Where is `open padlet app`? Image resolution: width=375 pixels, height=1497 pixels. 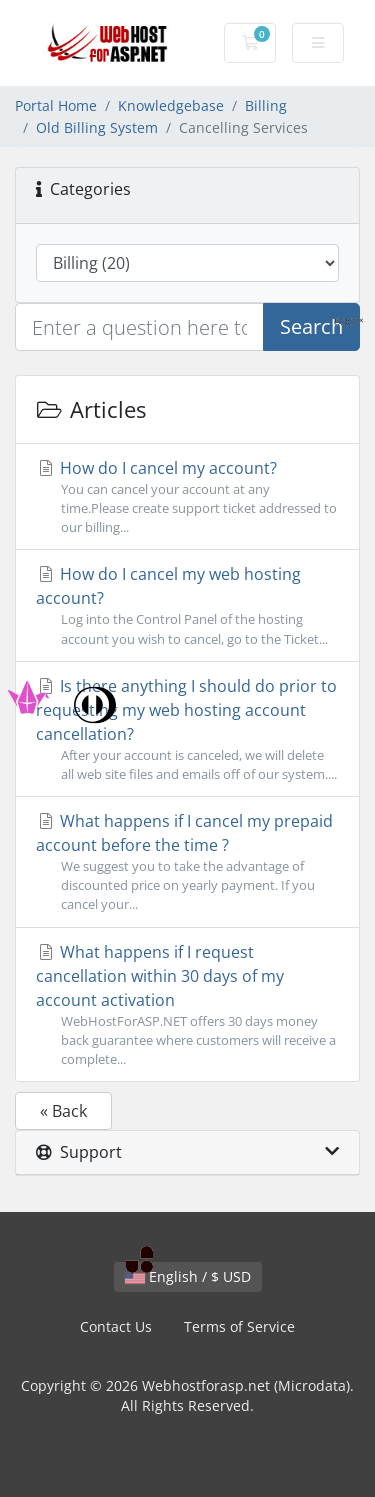
open padlet app is located at coordinates (28, 697).